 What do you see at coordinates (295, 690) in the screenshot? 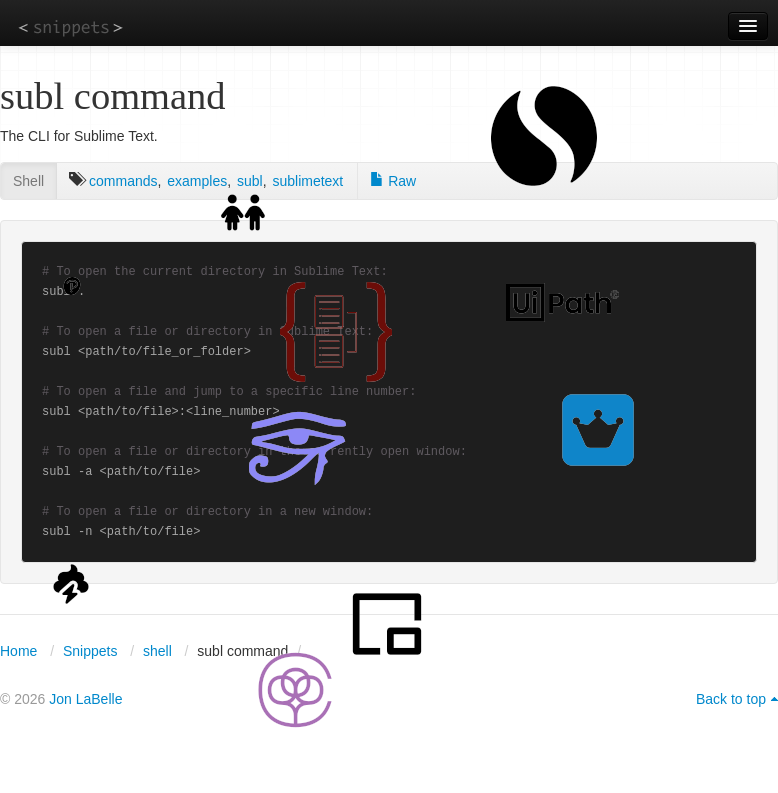
I see `visit cotton bureau website` at bounding box center [295, 690].